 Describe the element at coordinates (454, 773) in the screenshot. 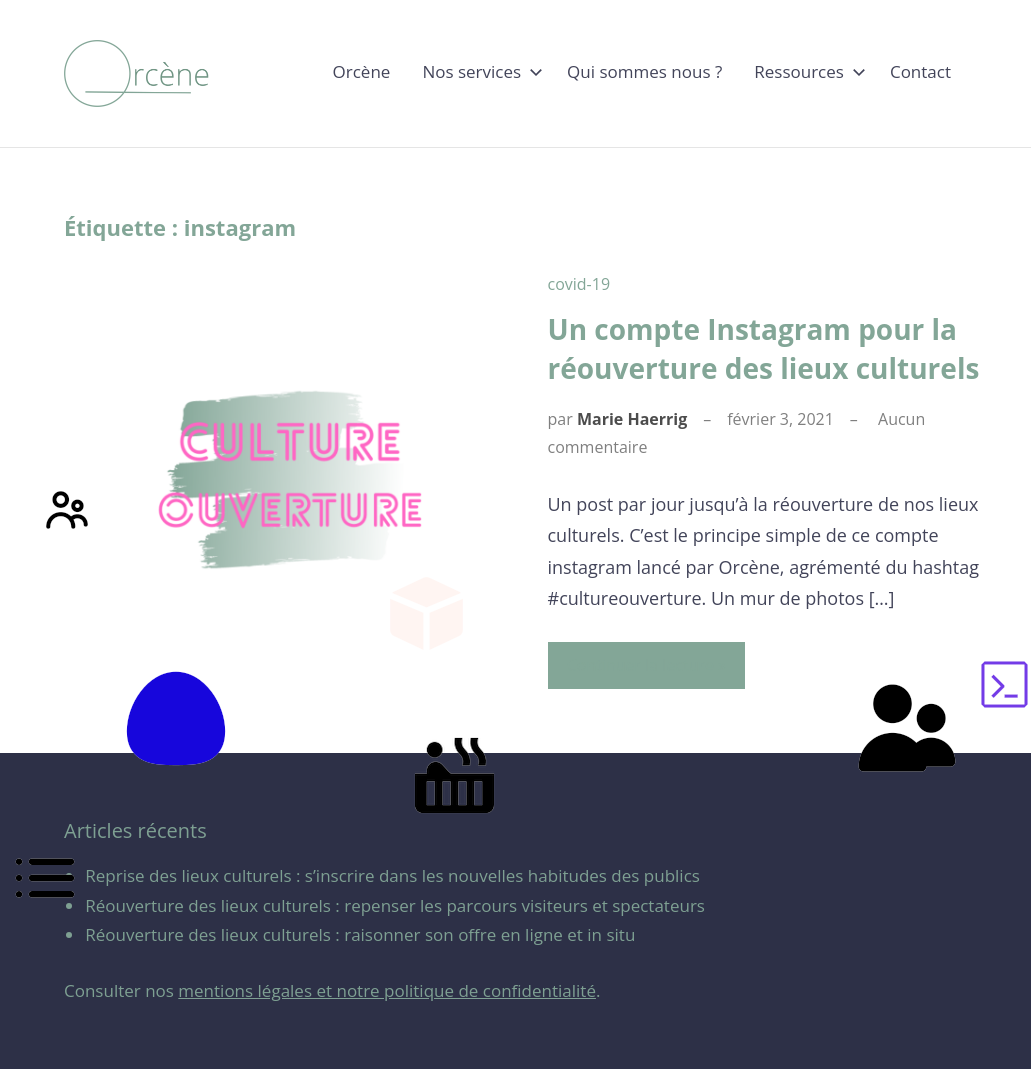

I see `view hot tub or spa amenities` at that location.